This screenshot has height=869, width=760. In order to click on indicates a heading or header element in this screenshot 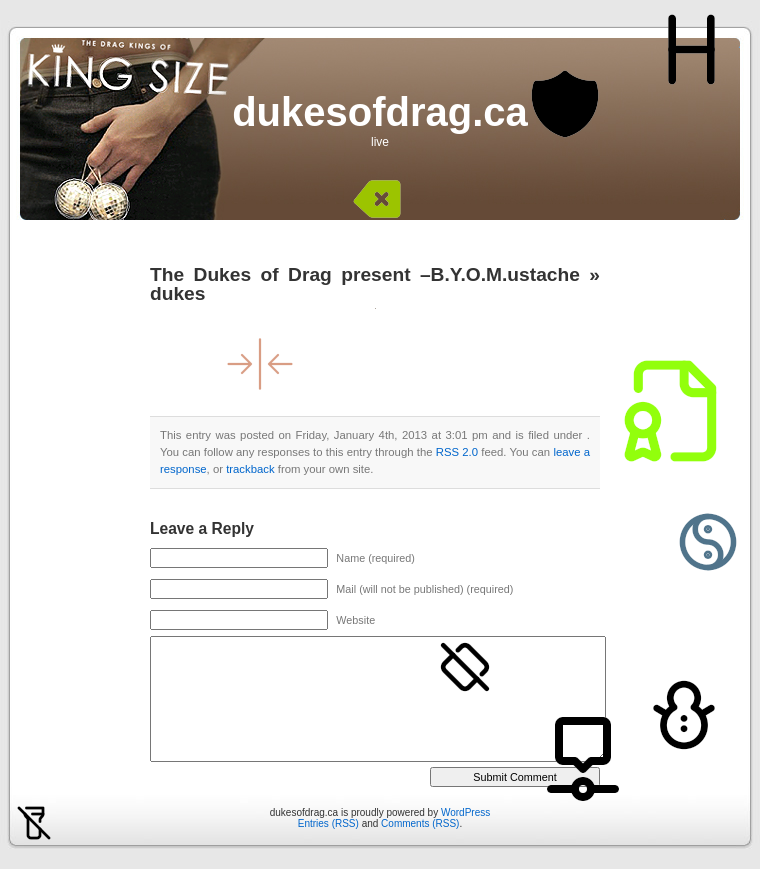, I will do `click(691, 49)`.